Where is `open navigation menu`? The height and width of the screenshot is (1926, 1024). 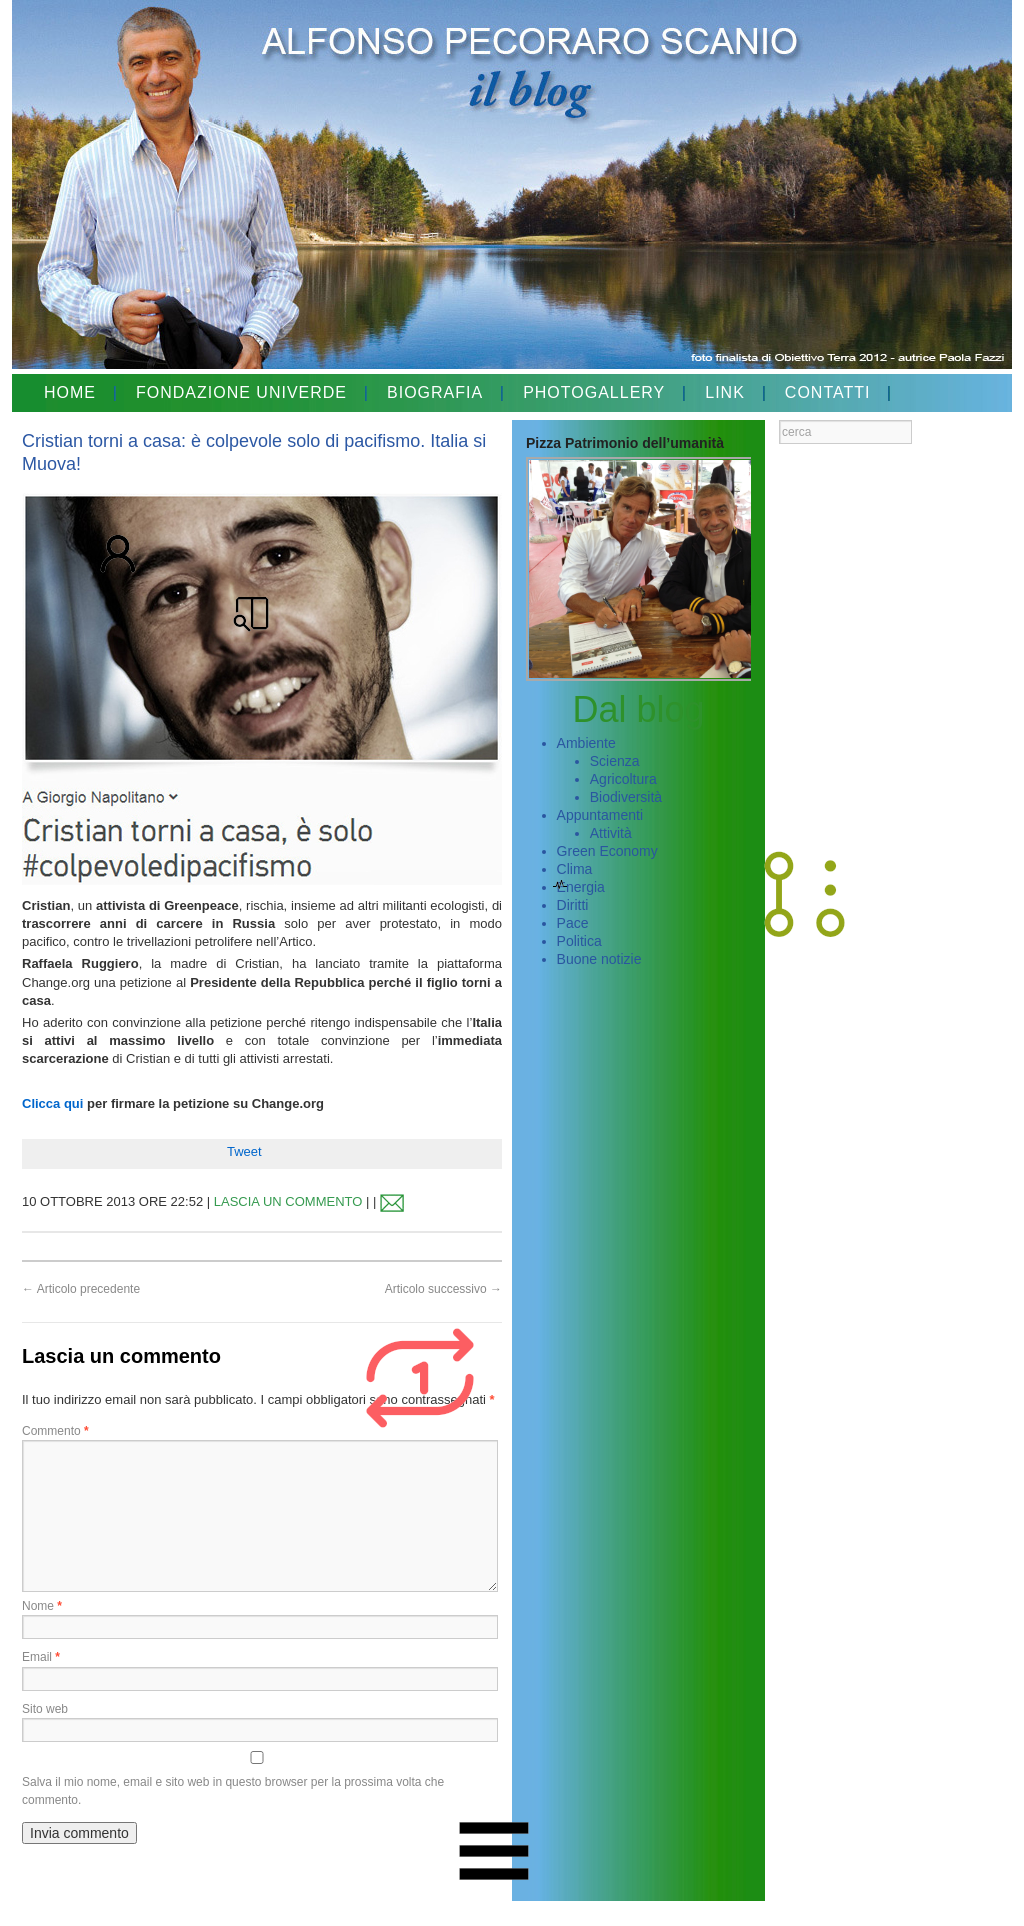 open navigation menu is located at coordinates (494, 1851).